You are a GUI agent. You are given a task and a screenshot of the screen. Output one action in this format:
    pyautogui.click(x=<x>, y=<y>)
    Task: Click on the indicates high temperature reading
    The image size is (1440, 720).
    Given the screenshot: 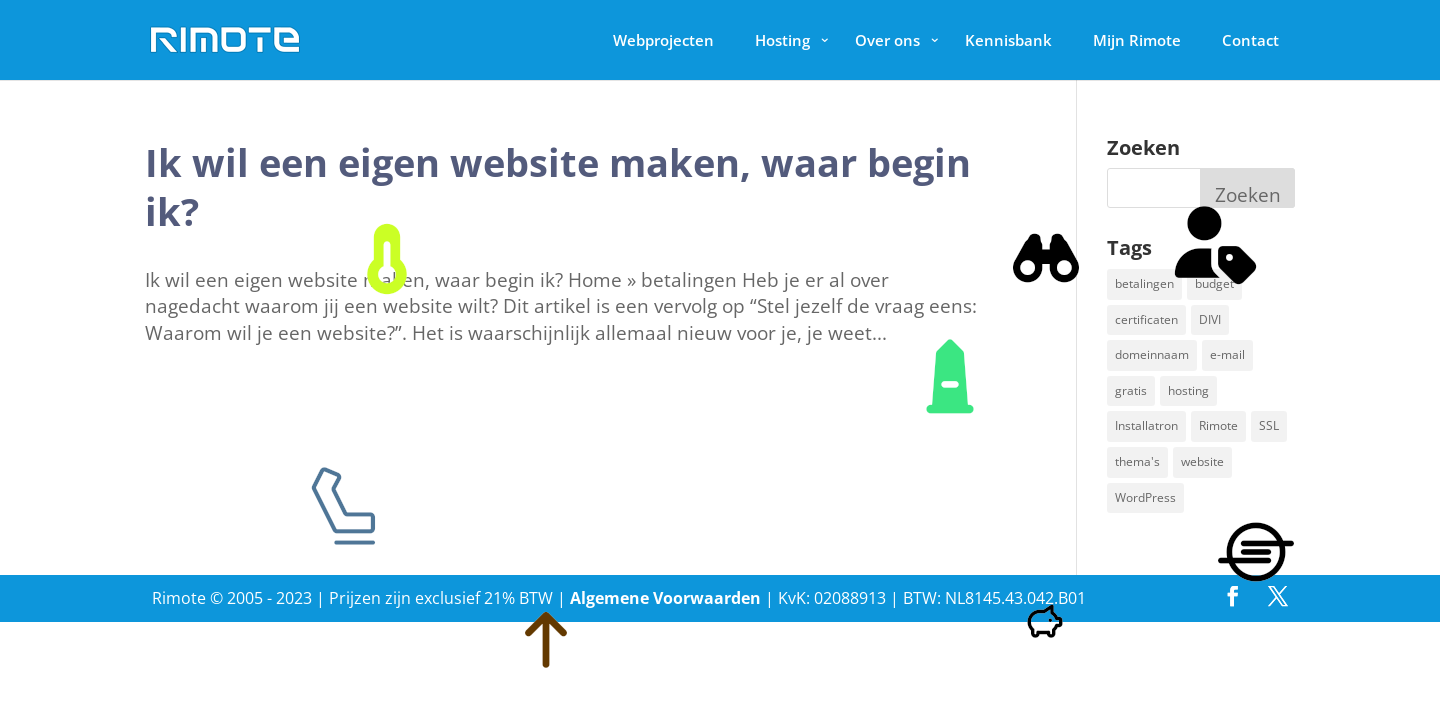 What is the action you would take?
    pyautogui.click(x=387, y=259)
    